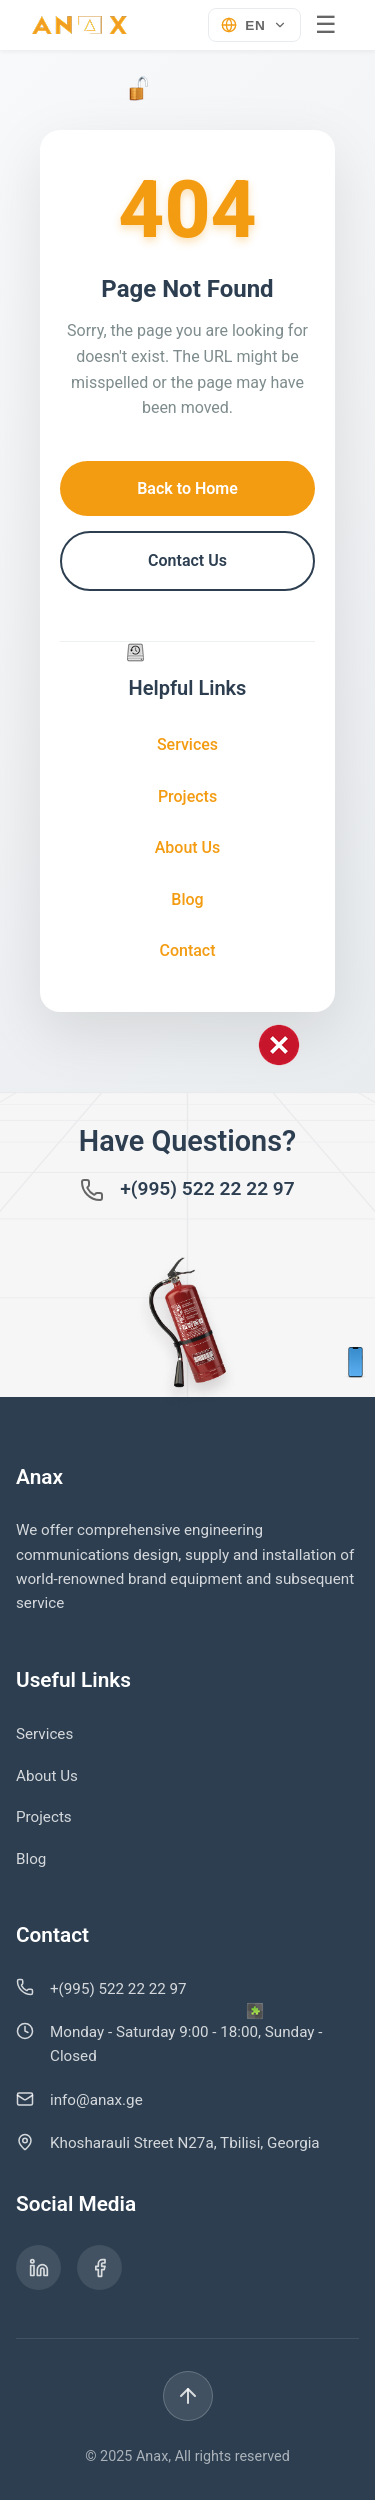 Image resolution: width=375 pixels, height=2500 pixels. What do you see at coordinates (355, 1362) in the screenshot?
I see `iPhone 13 device icon` at bounding box center [355, 1362].